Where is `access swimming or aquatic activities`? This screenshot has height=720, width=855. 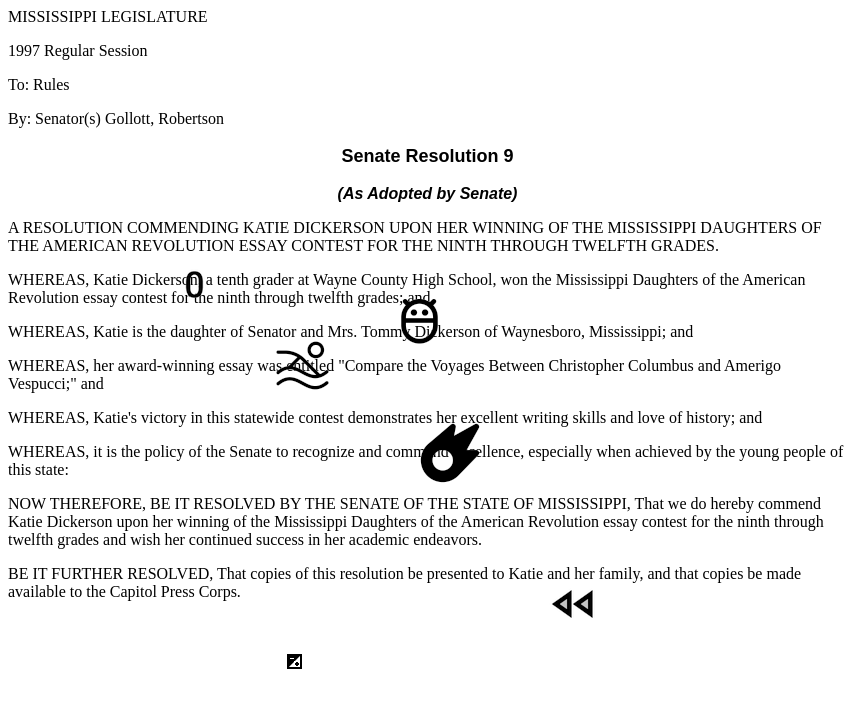 access swimming or aquatic activities is located at coordinates (302, 365).